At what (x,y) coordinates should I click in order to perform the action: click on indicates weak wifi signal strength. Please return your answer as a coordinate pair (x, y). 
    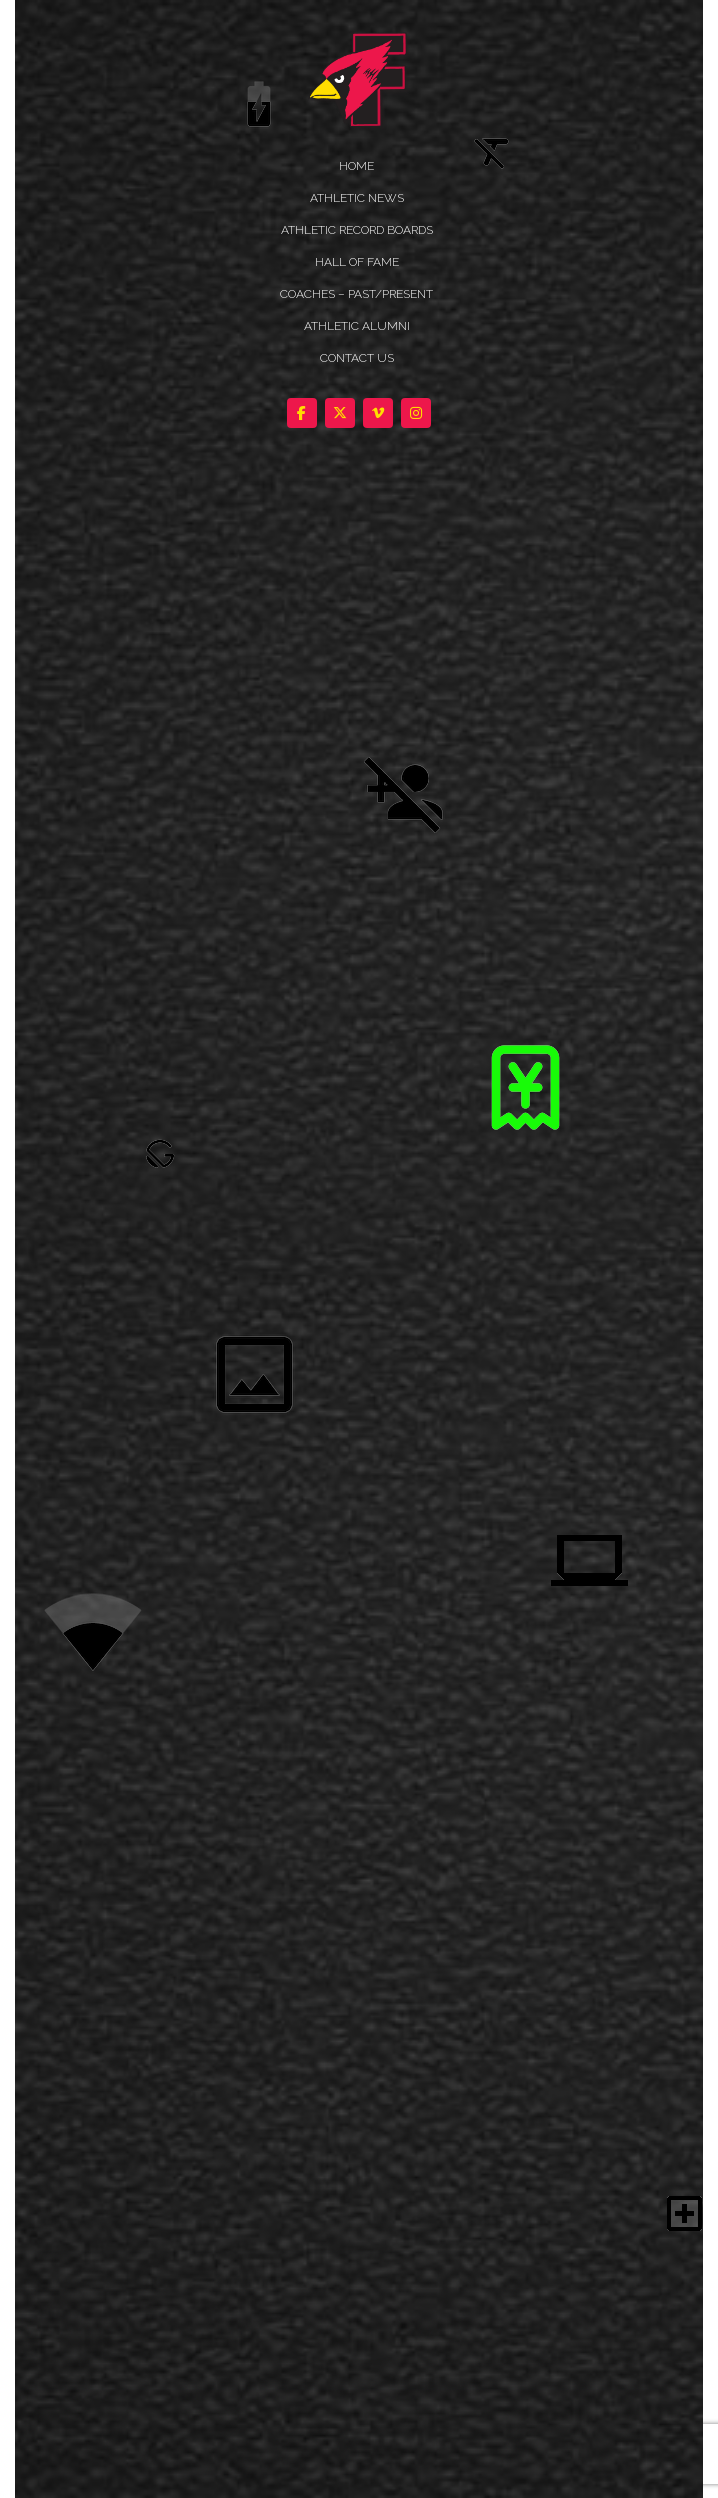
    Looking at the image, I should click on (93, 1631).